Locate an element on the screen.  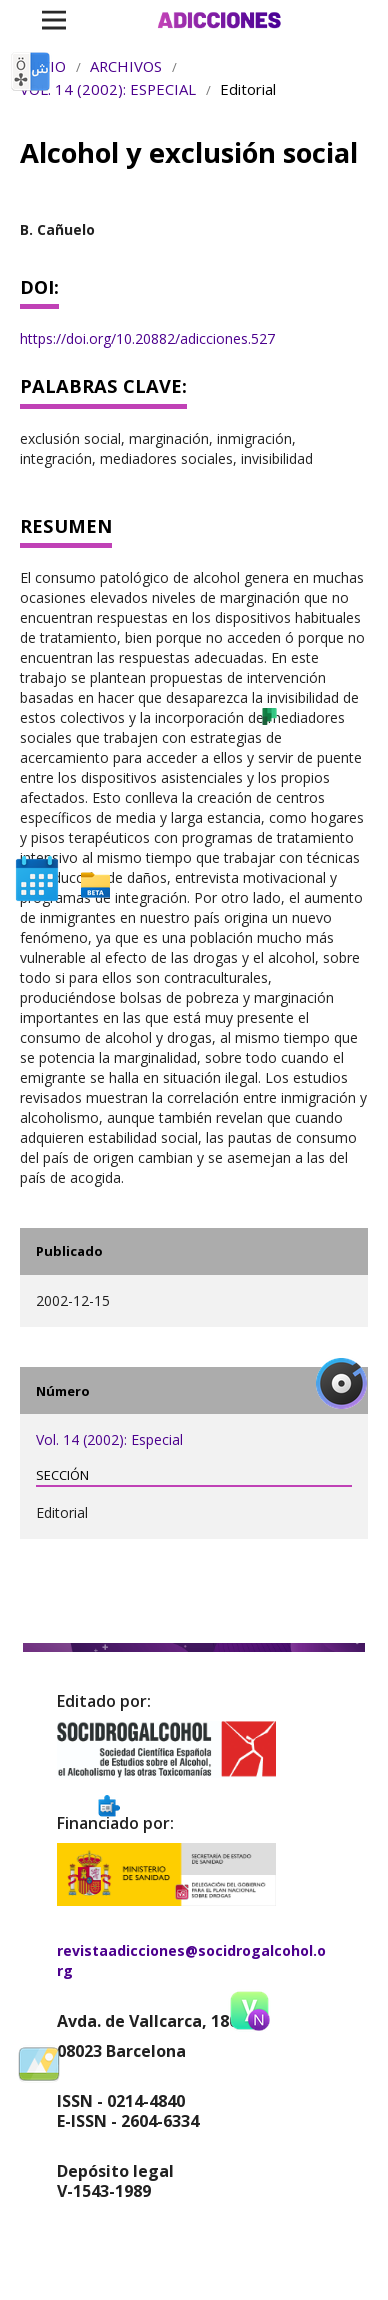
open libreoffice math equation editor is located at coordinates (182, 1892).